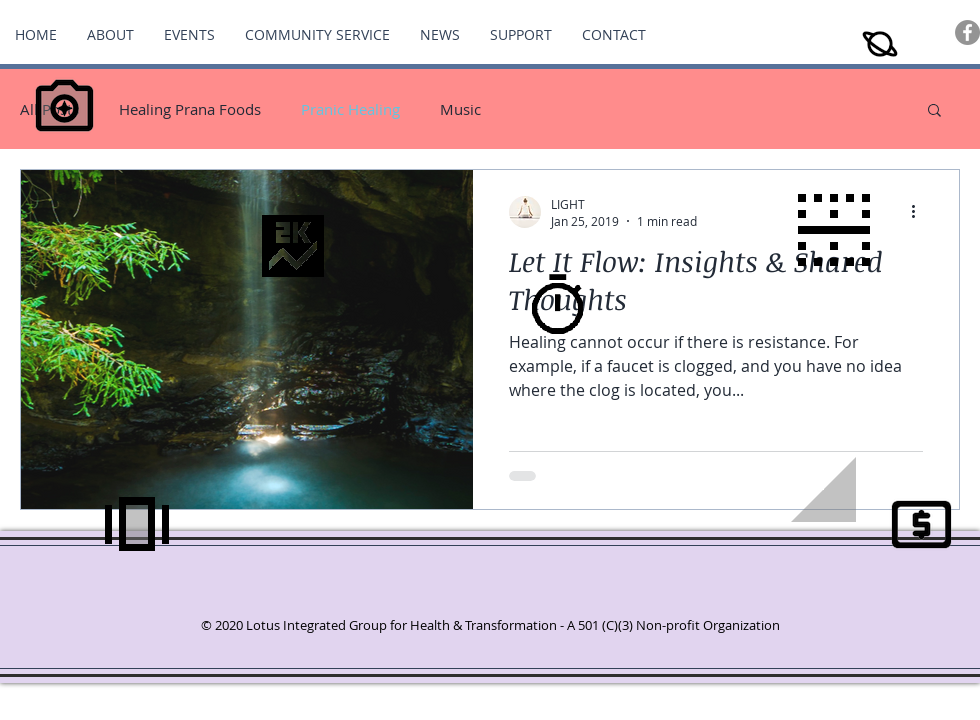 This screenshot has width=980, height=720. What do you see at coordinates (834, 230) in the screenshot?
I see `apply horizontal border to selected cells` at bounding box center [834, 230].